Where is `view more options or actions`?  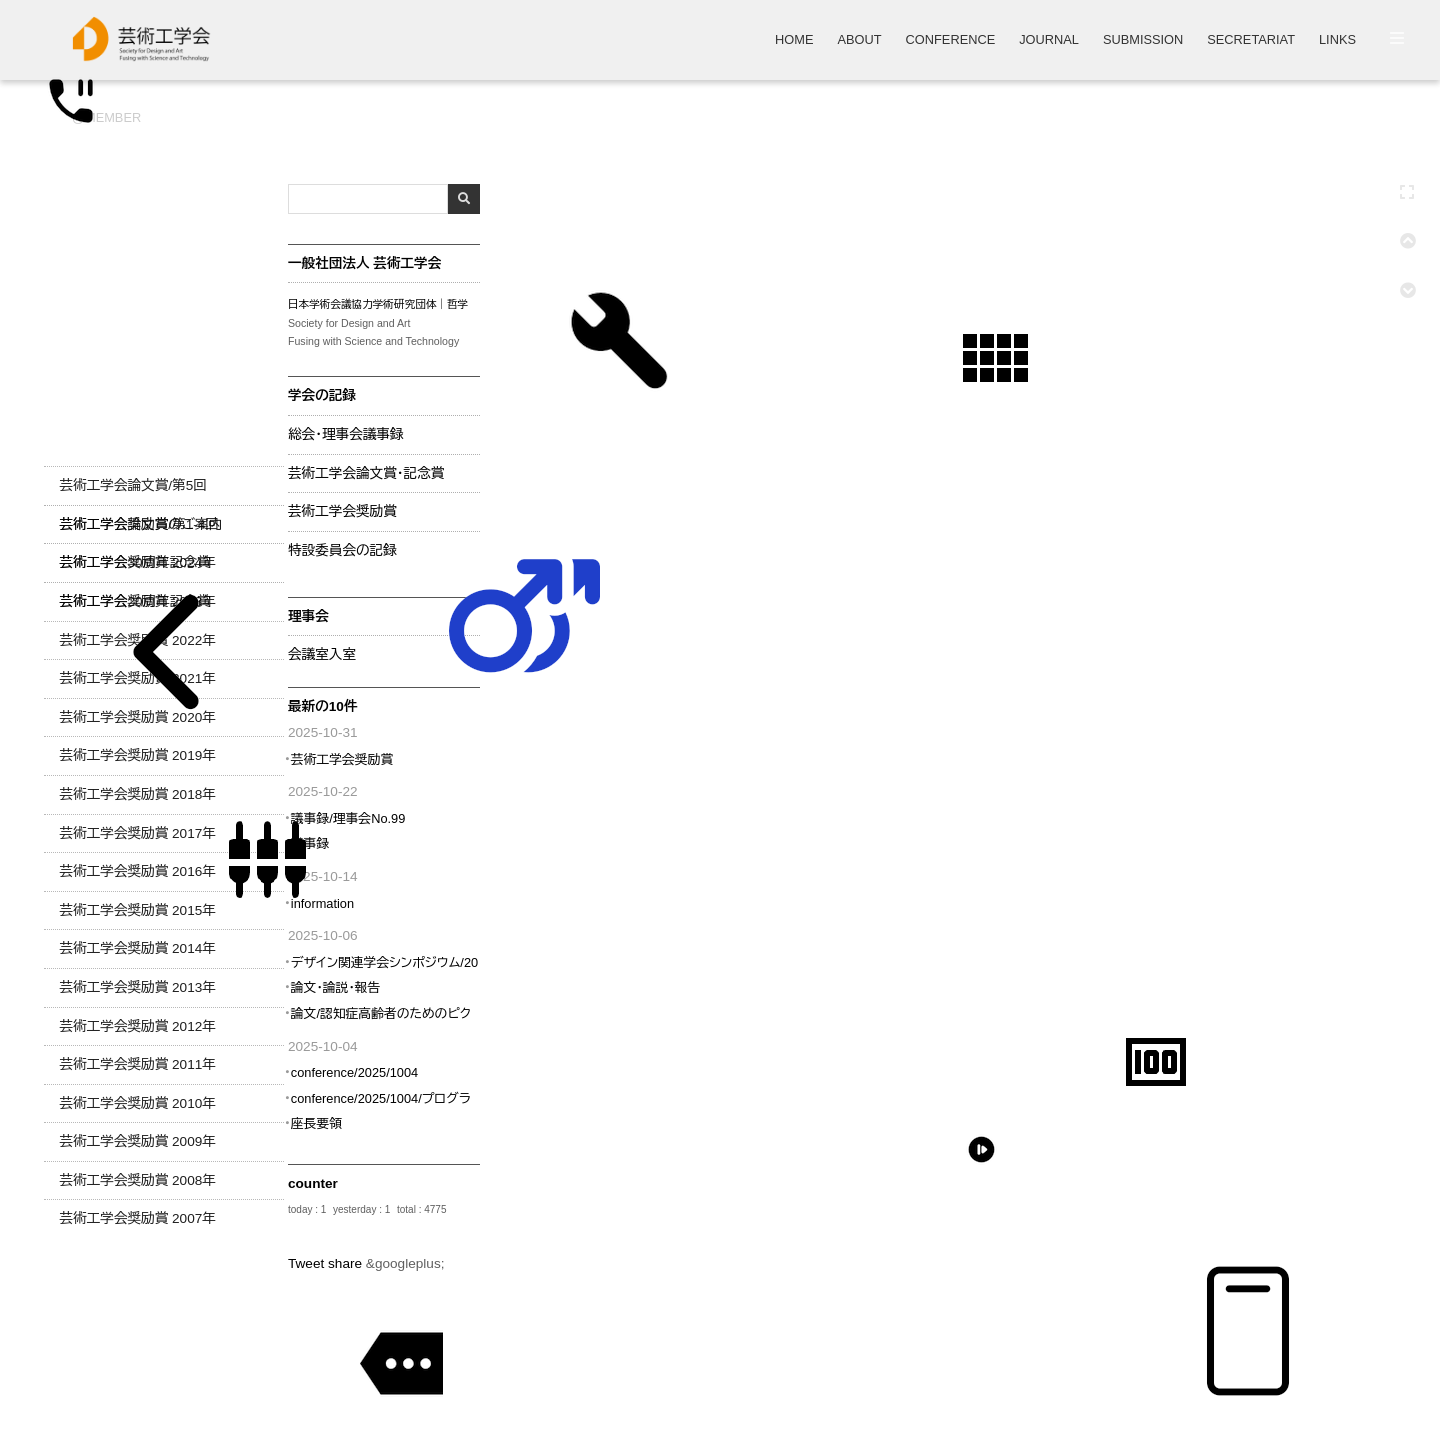
view more options or actions is located at coordinates (401, 1363).